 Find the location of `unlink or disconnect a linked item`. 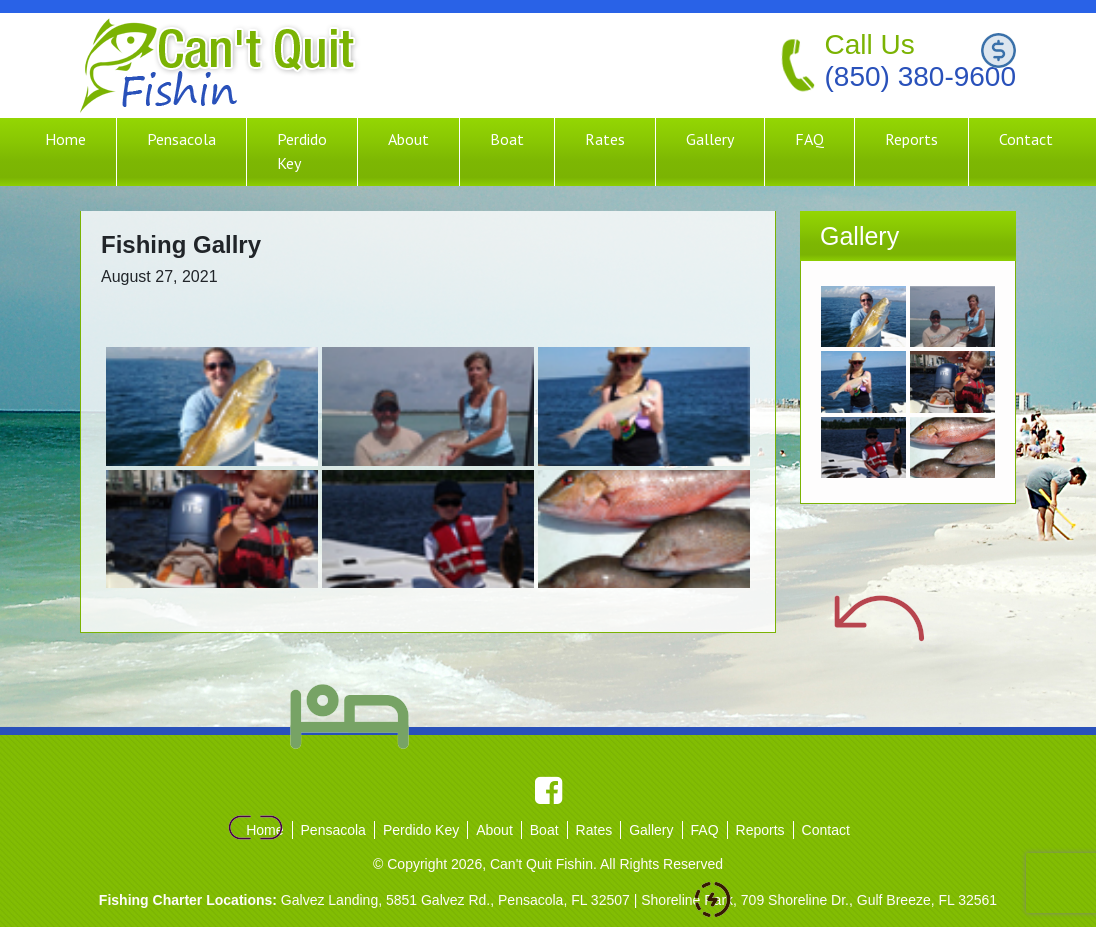

unlink or disconnect a linked item is located at coordinates (255, 827).